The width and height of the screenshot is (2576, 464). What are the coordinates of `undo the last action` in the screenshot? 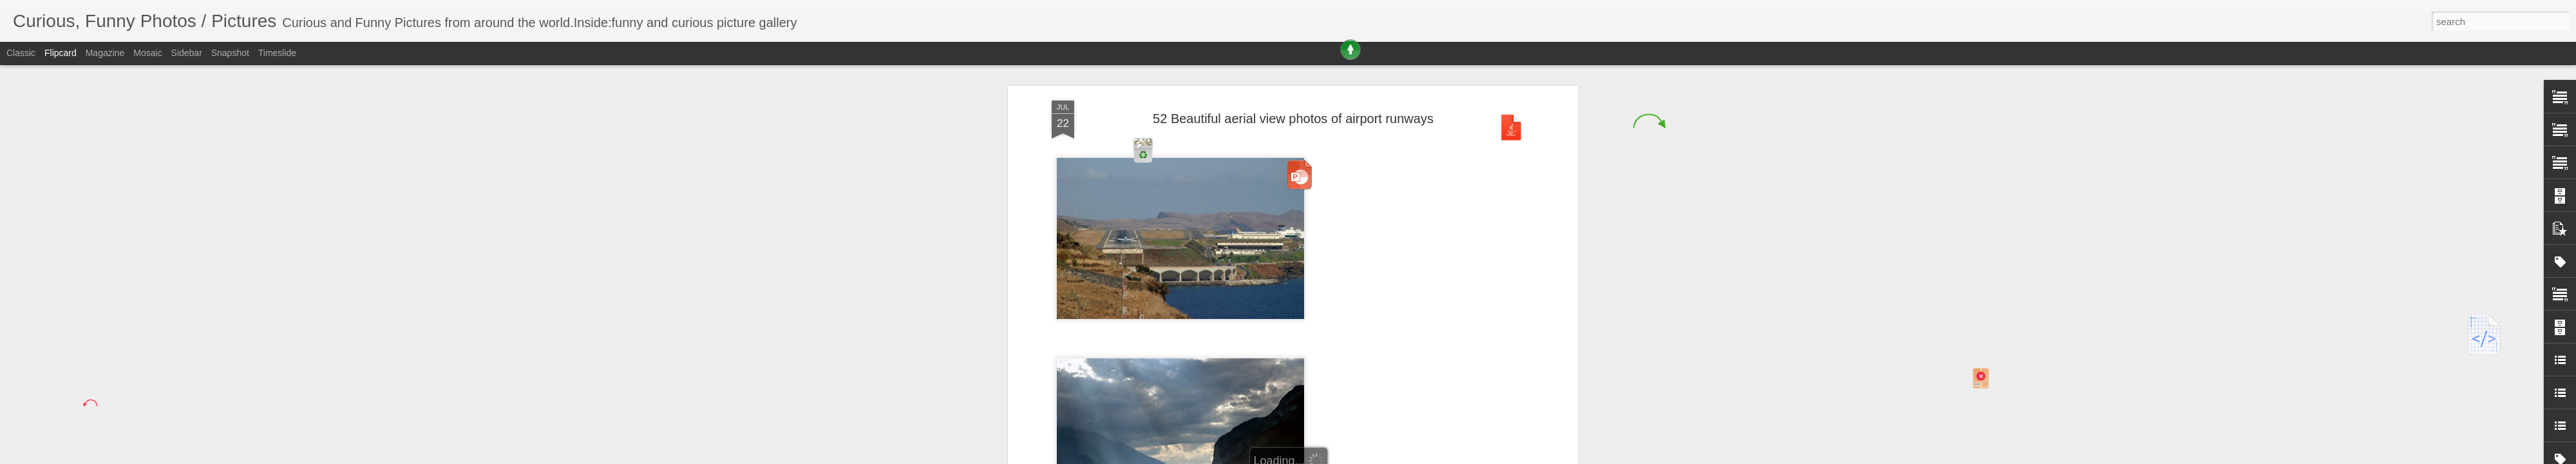 It's located at (91, 403).